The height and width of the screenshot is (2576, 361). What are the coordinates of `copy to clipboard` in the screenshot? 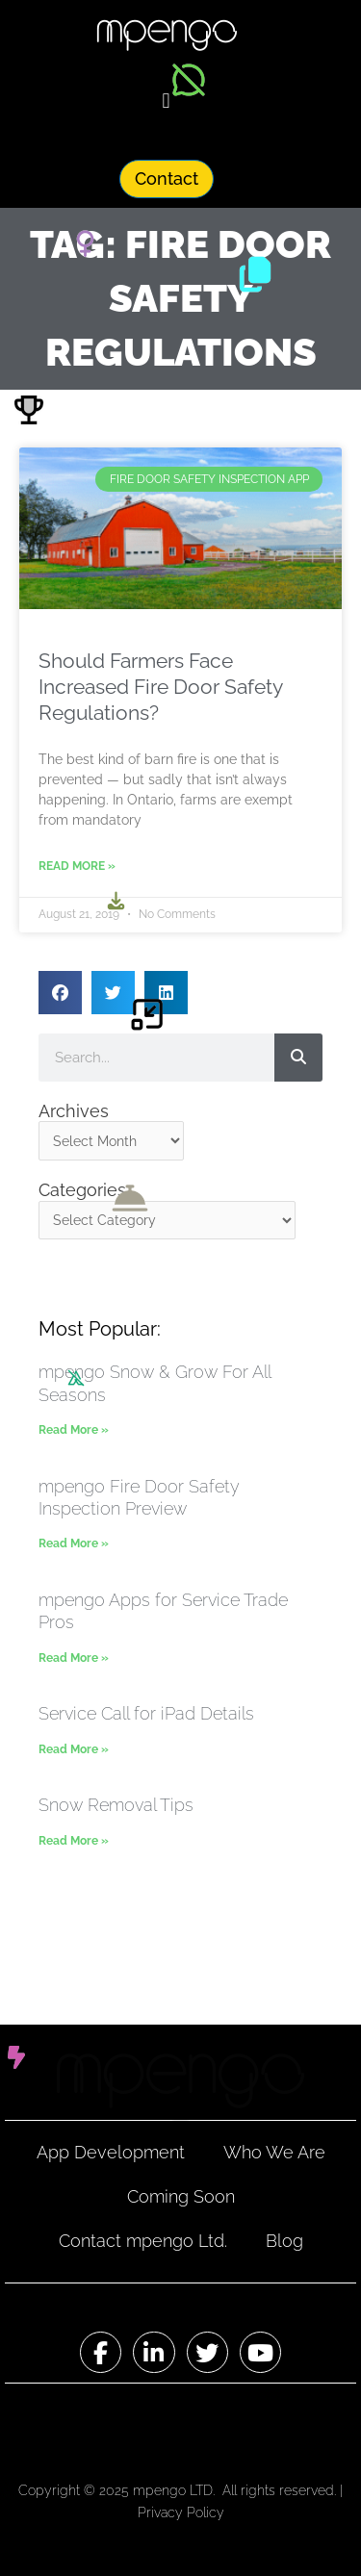 It's located at (255, 274).